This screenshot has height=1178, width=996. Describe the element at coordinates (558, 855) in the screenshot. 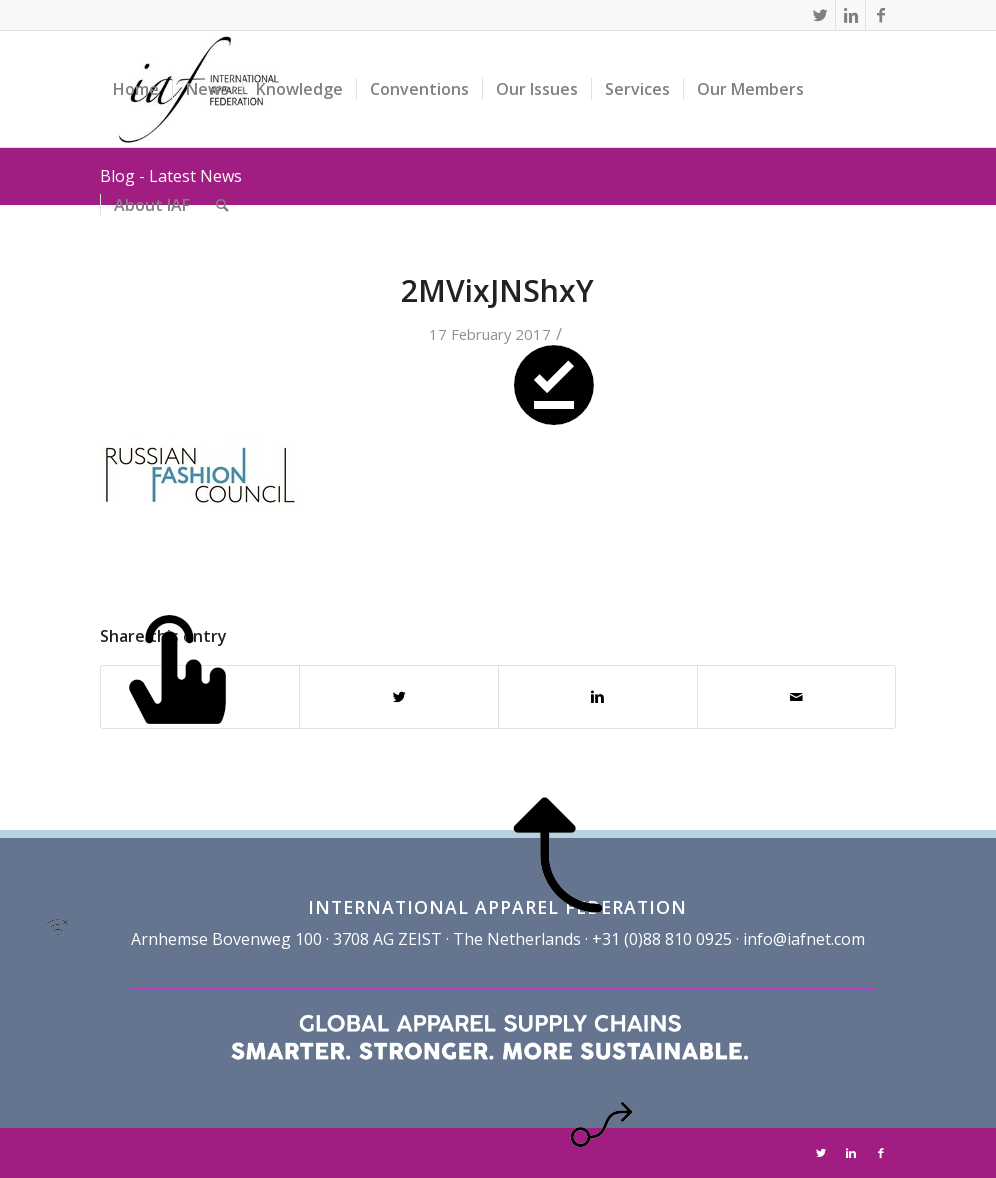

I see `go back and up to previous level` at that location.